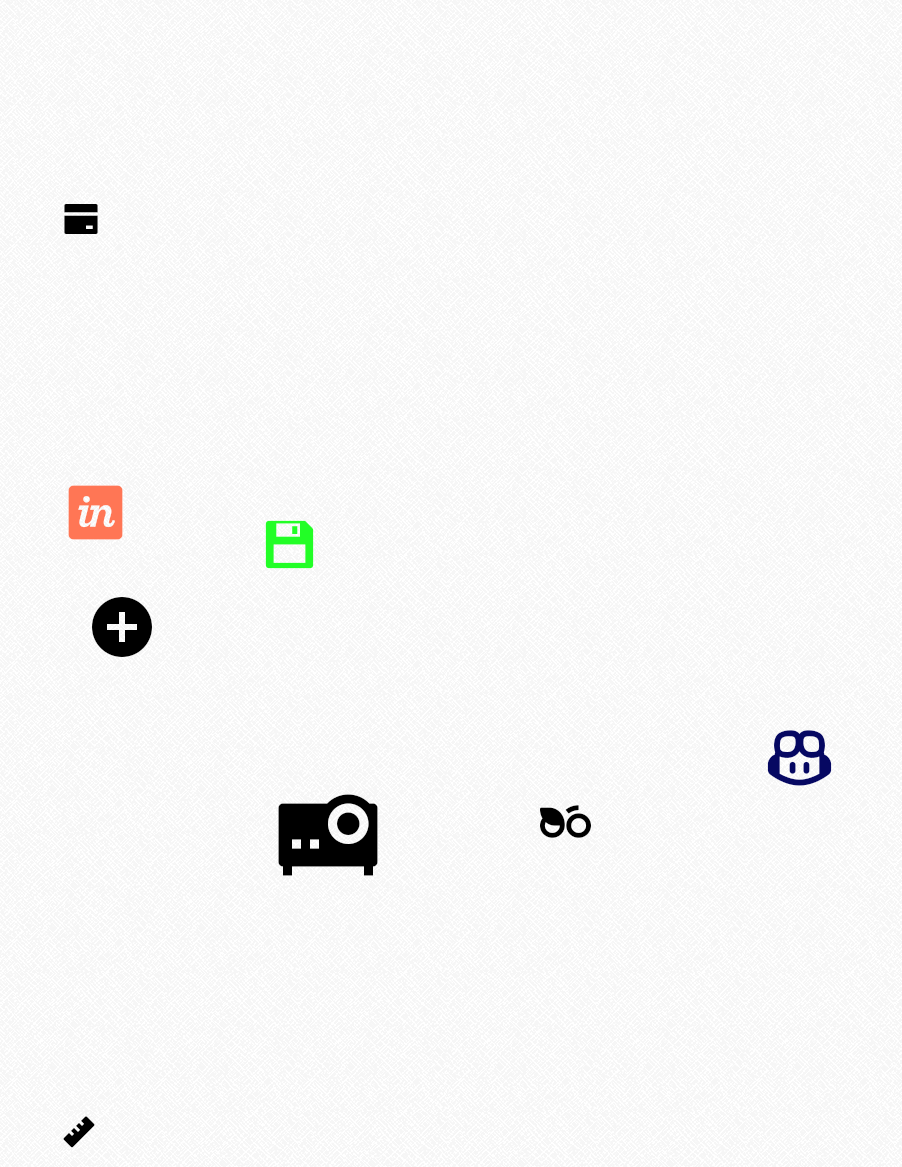 The width and height of the screenshot is (902, 1167). Describe the element at coordinates (122, 627) in the screenshot. I see `add a new item` at that location.